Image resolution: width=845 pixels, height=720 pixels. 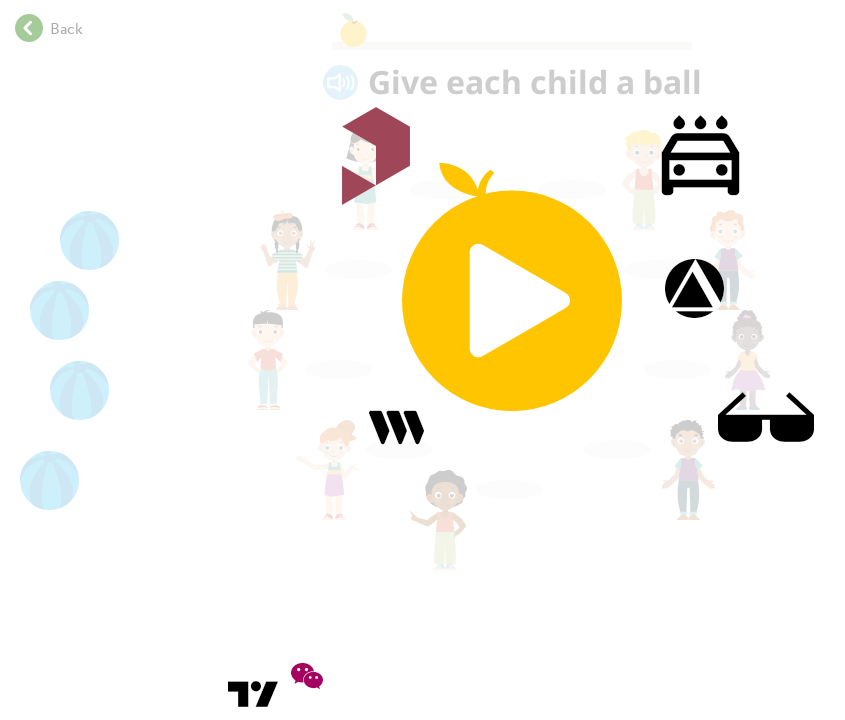 I want to click on interact.js library logo, so click(x=694, y=288).